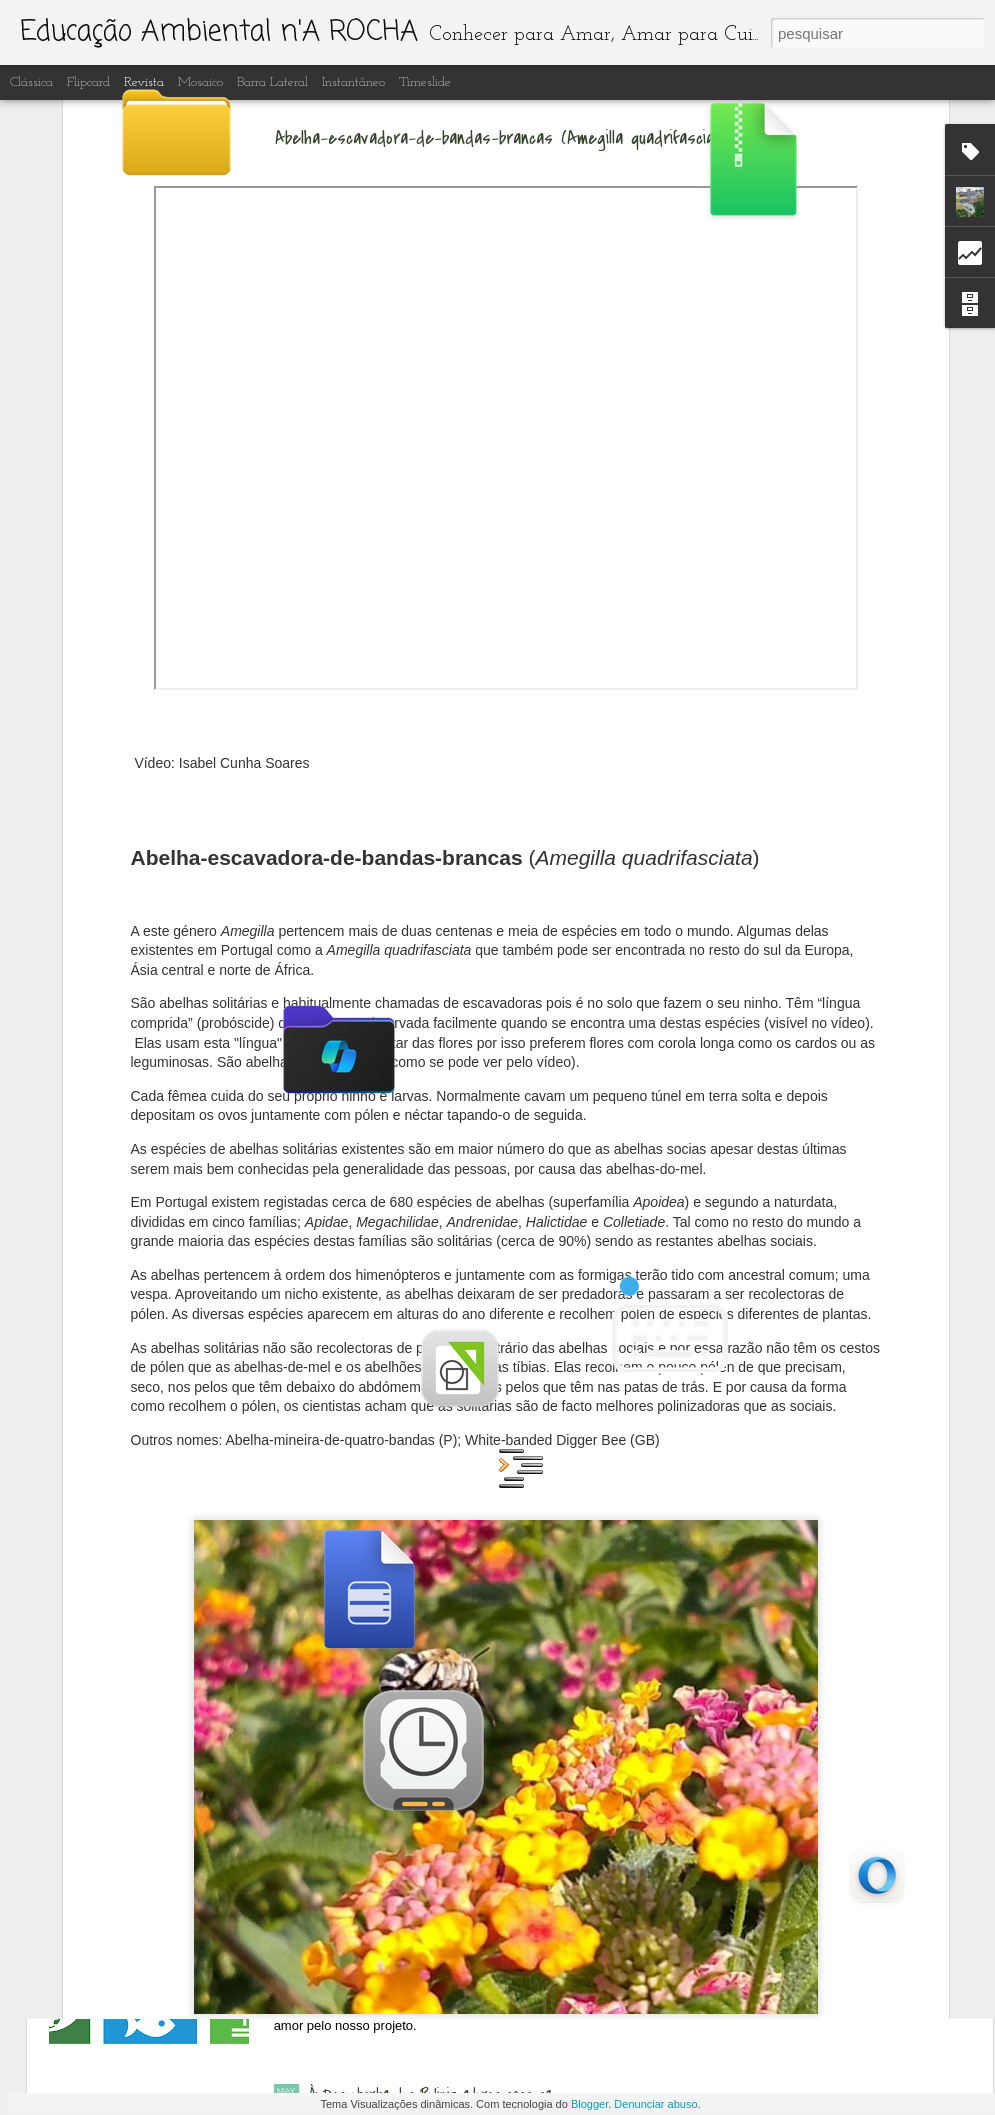 The width and height of the screenshot is (995, 2115). What do you see at coordinates (670, 1325) in the screenshot?
I see `virtual keyboard is currently active` at bounding box center [670, 1325].